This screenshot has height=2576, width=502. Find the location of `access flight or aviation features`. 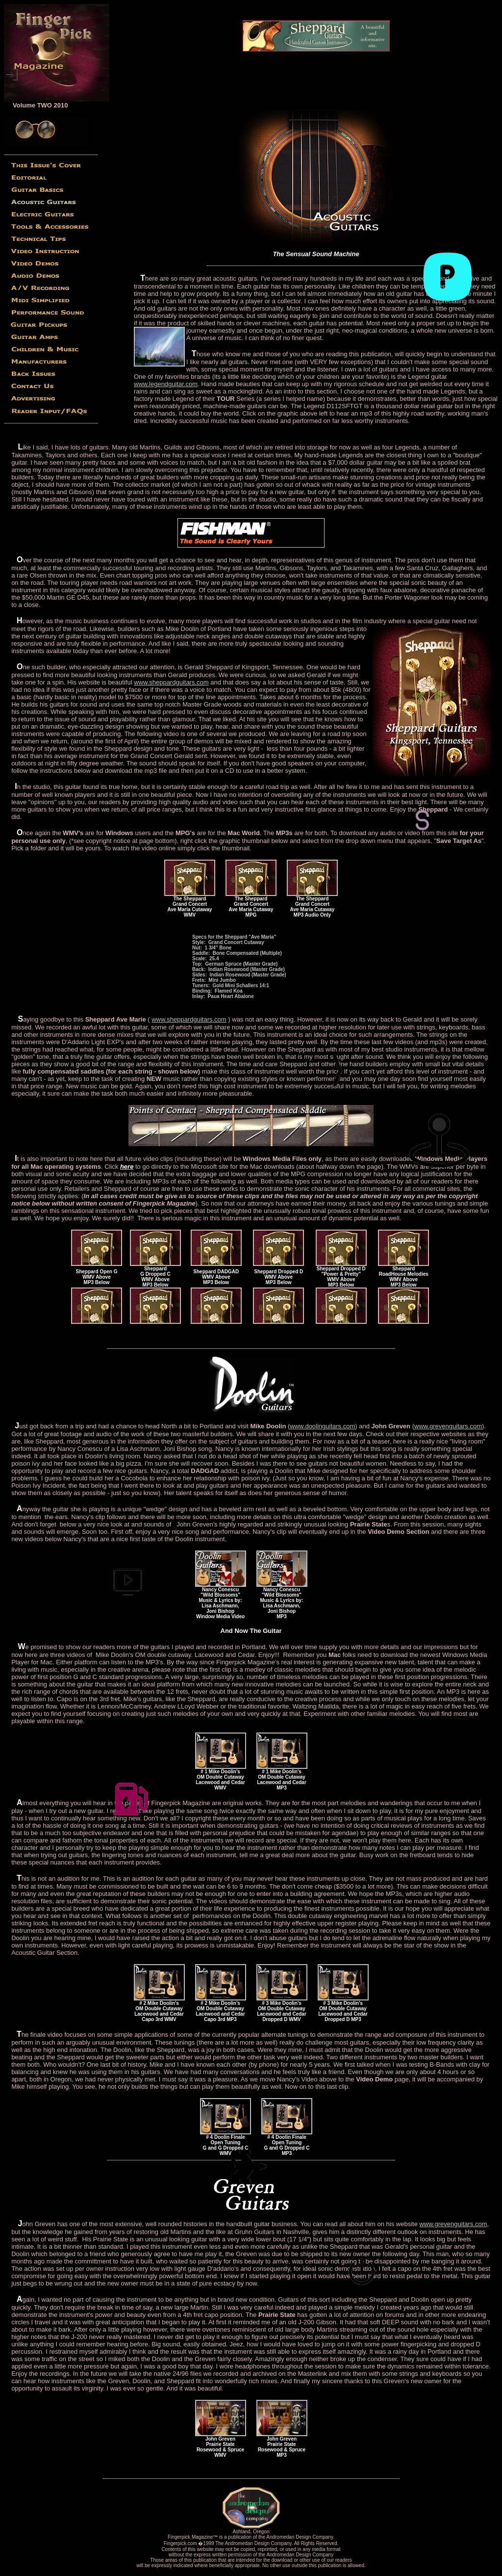

access flight or aviation features is located at coordinates (249, 2166).